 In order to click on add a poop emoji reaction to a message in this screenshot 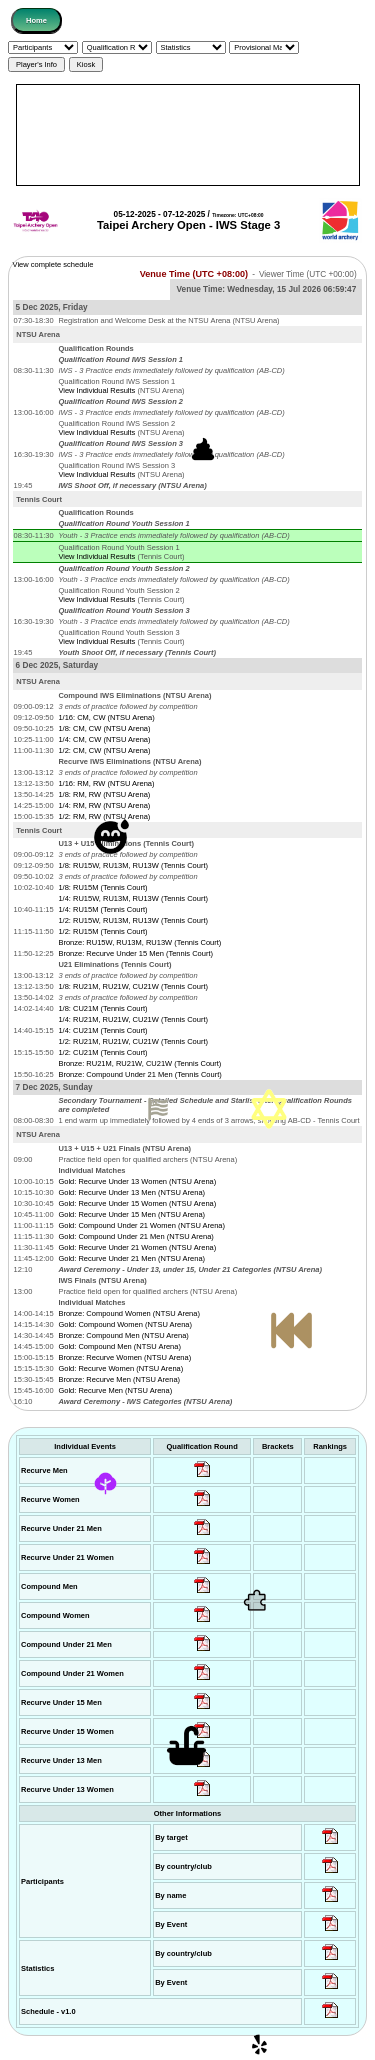, I will do `click(203, 449)`.